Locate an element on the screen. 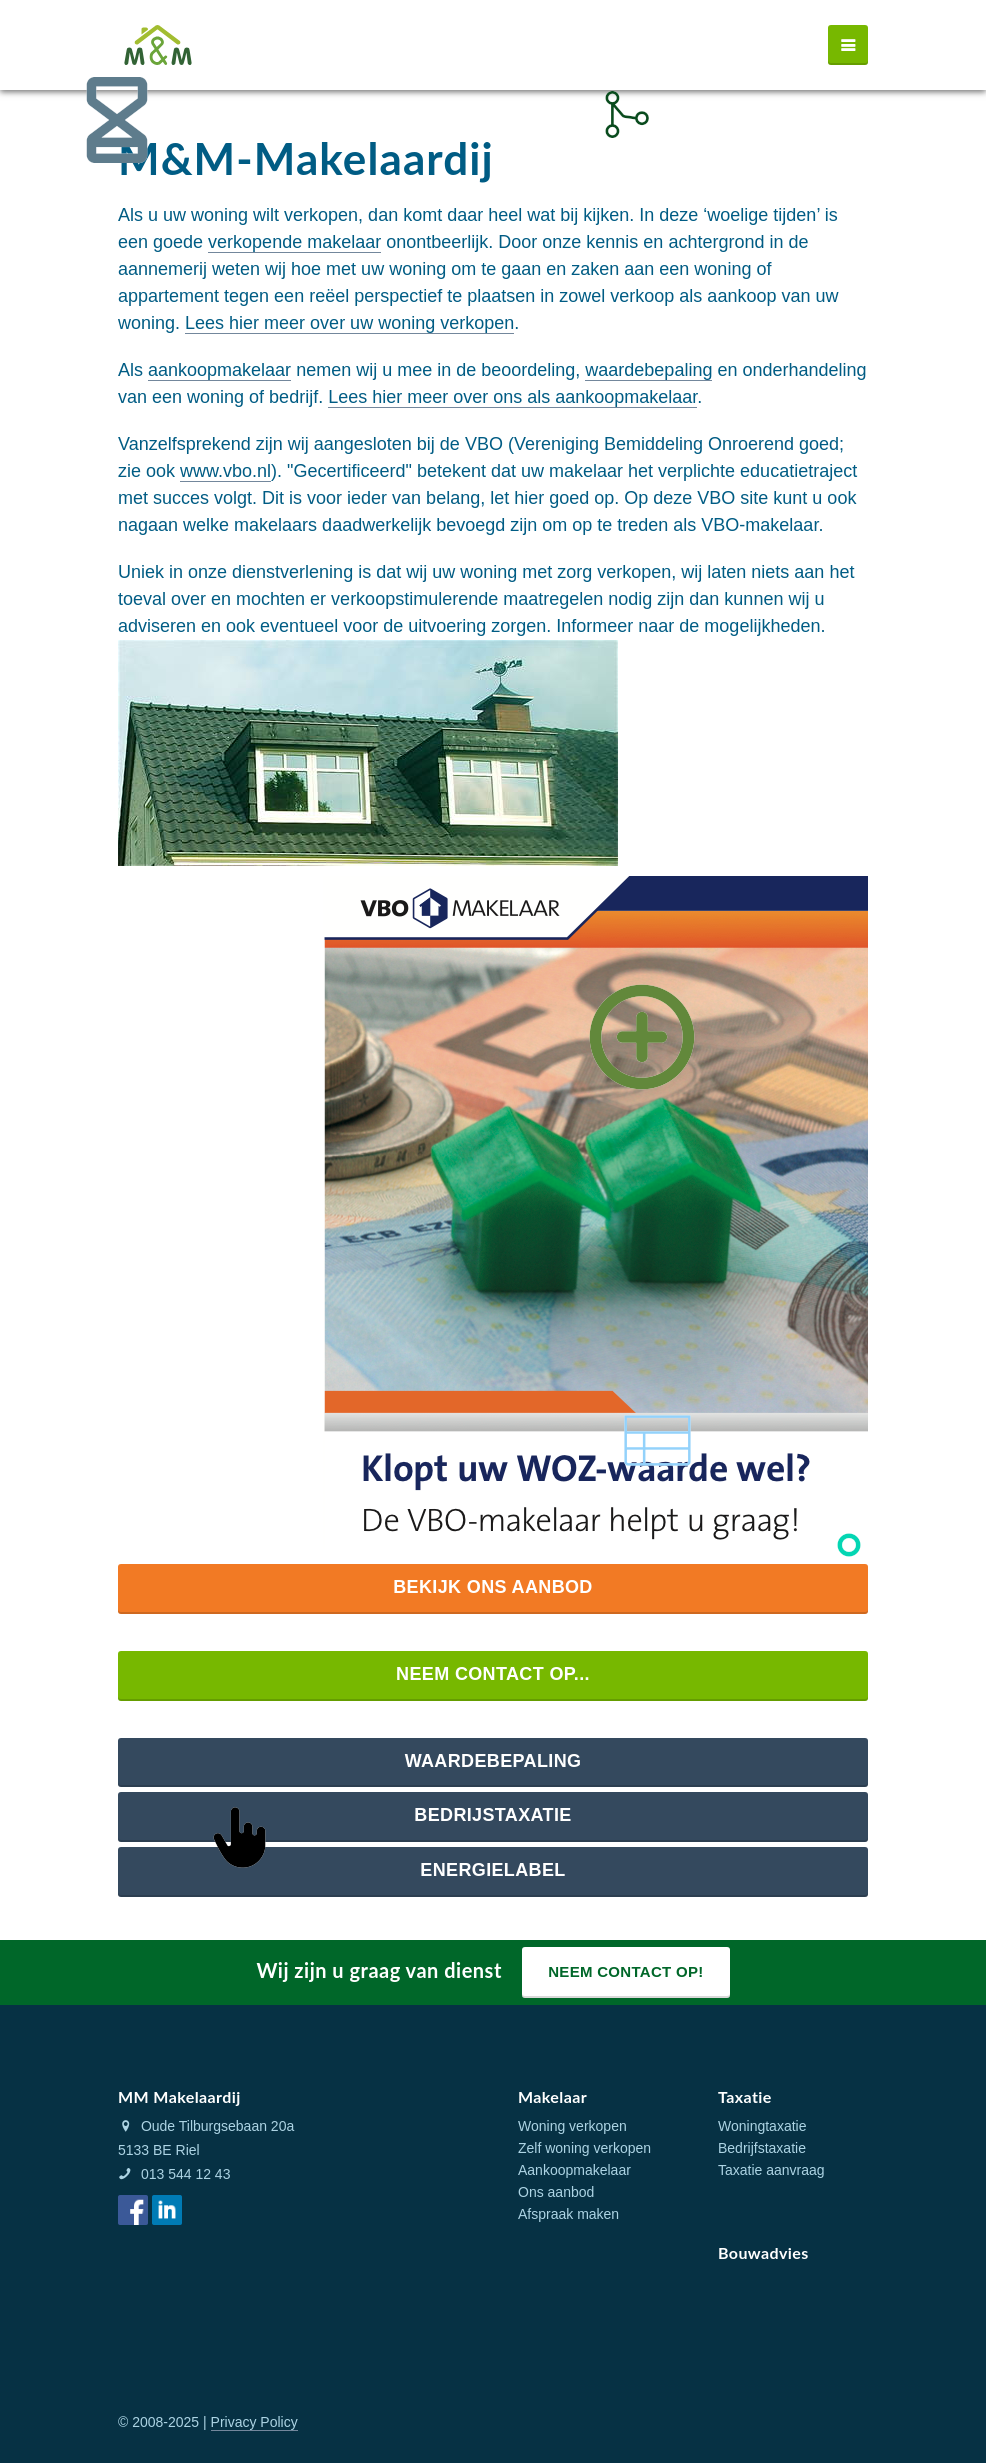  tap or click to interact is located at coordinates (239, 1837).